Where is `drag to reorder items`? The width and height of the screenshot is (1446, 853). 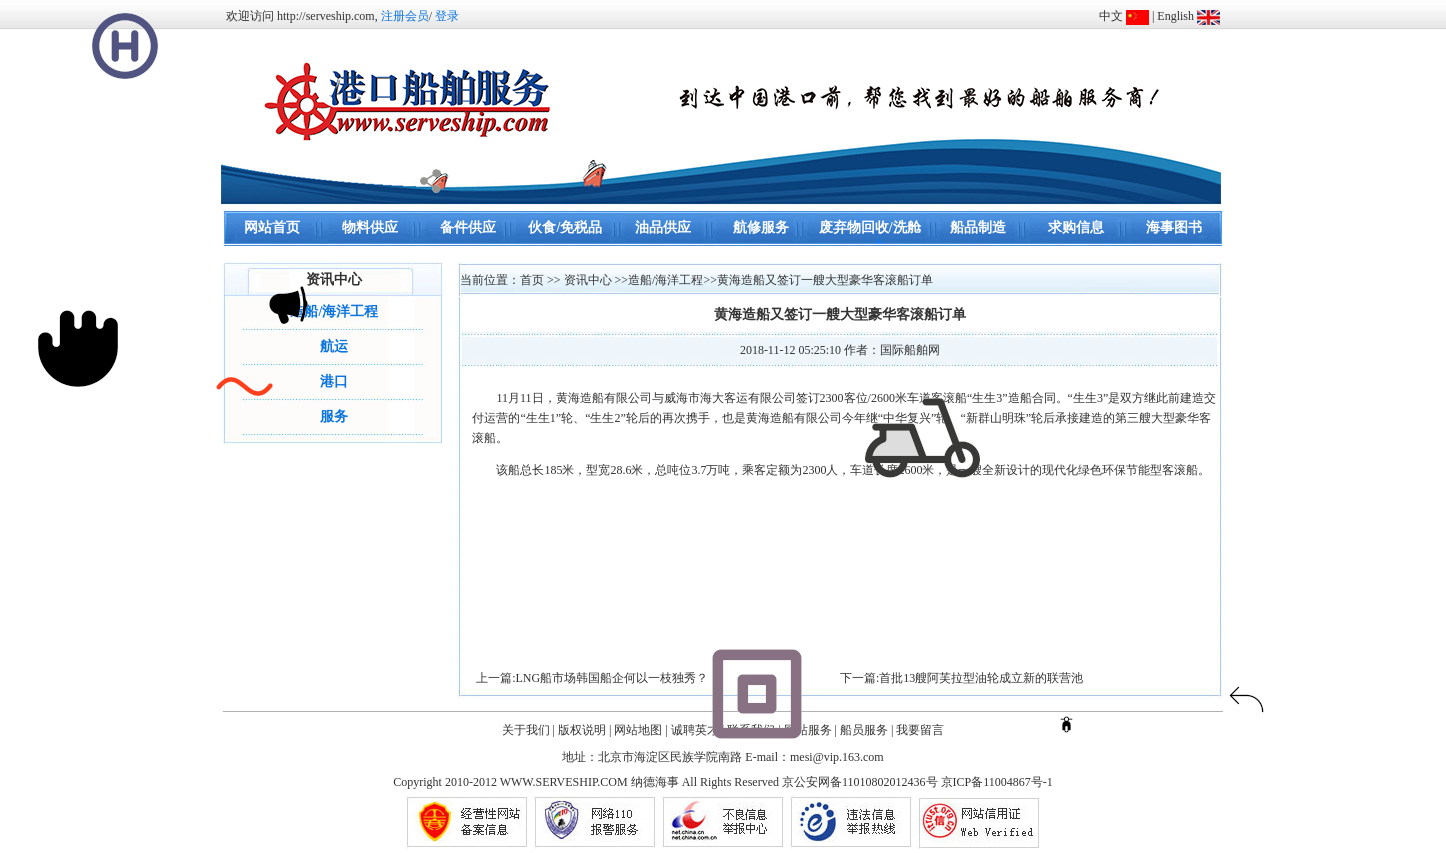 drag to reorder items is located at coordinates (78, 336).